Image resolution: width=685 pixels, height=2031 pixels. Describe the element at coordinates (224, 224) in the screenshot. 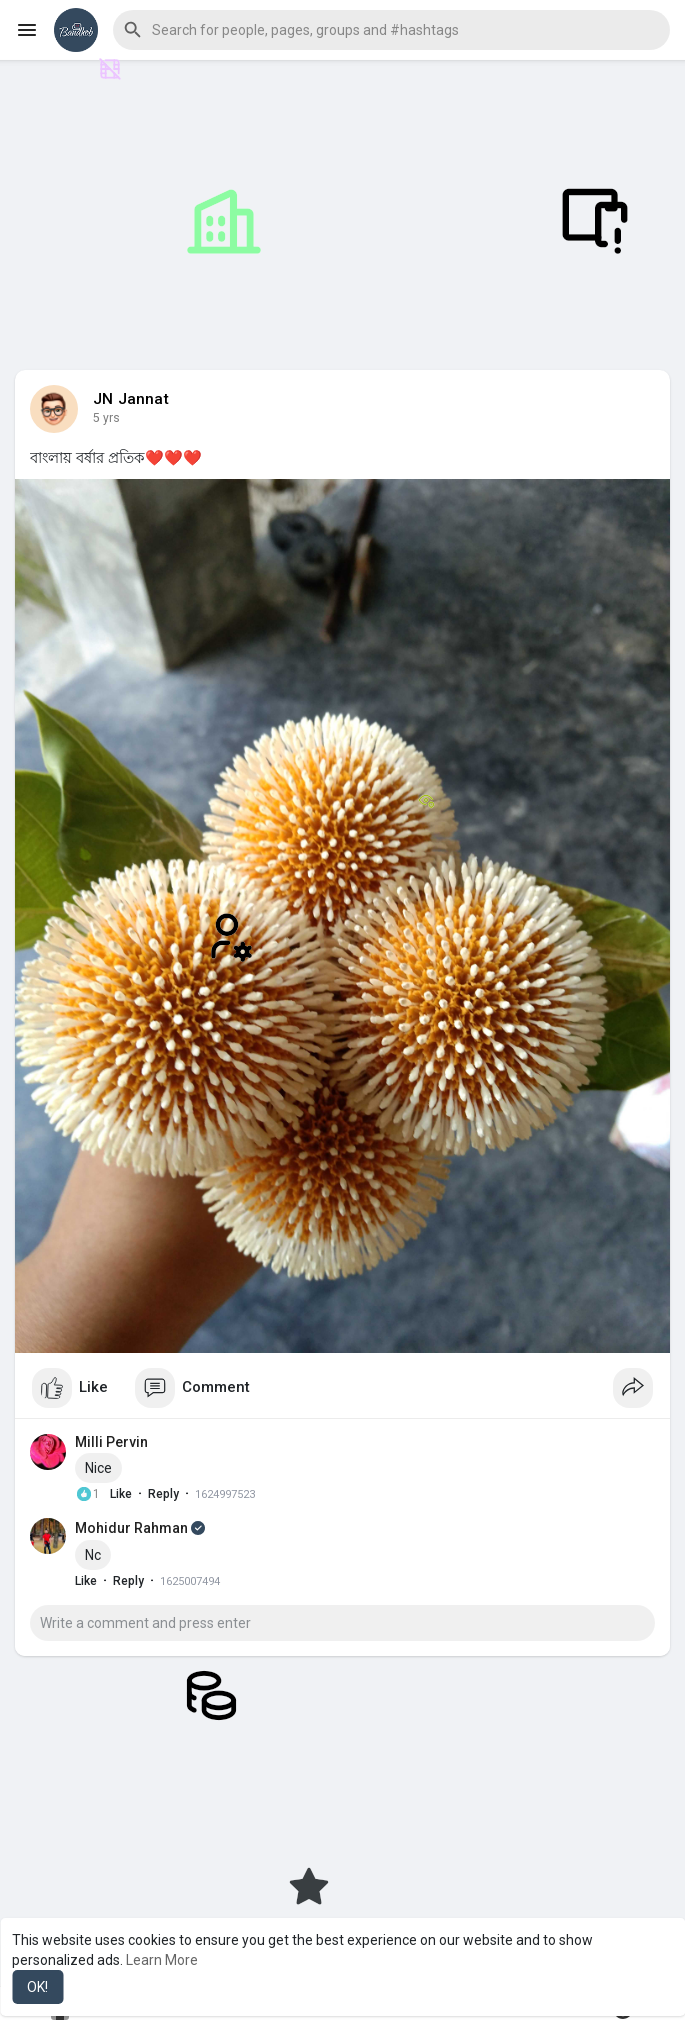

I see `view nearby buildings or offices` at that location.